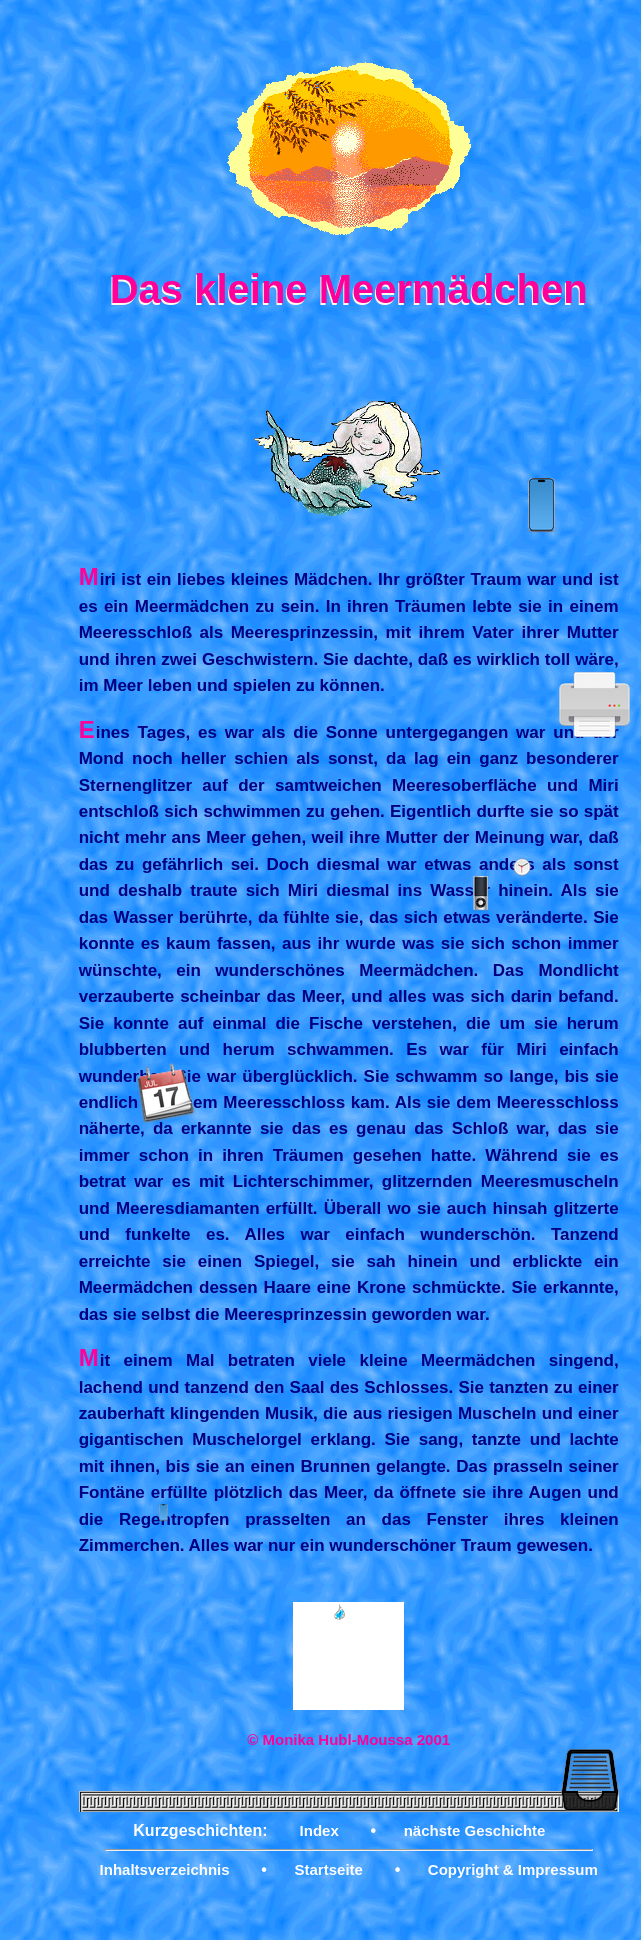 The height and width of the screenshot is (1940, 641). I want to click on iPhone 15 device icon, so click(163, 1512).